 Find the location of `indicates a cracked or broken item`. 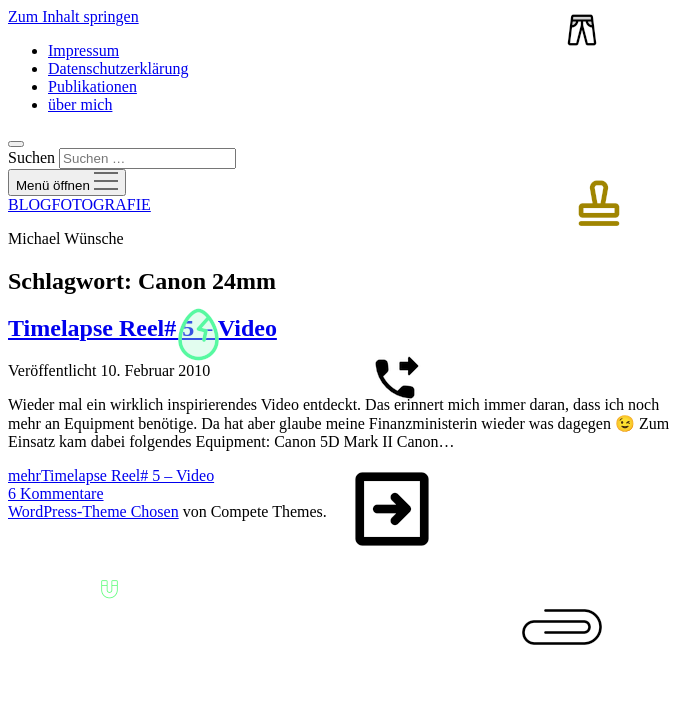

indicates a cracked or broken item is located at coordinates (198, 334).